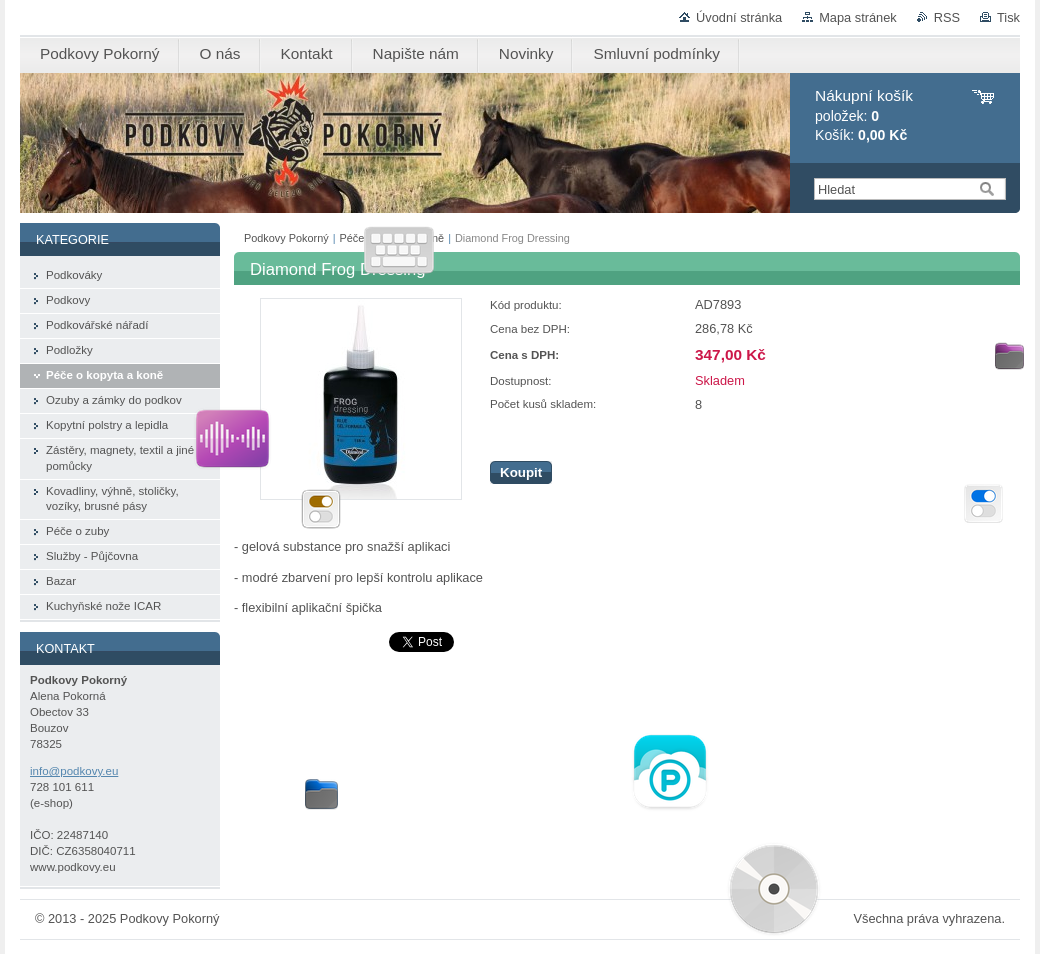 The width and height of the screenshot is (1040, 954). Describe the element at coordinates (321, 509) in the screenshot. I see `open unity tweak tool settings` at that location.